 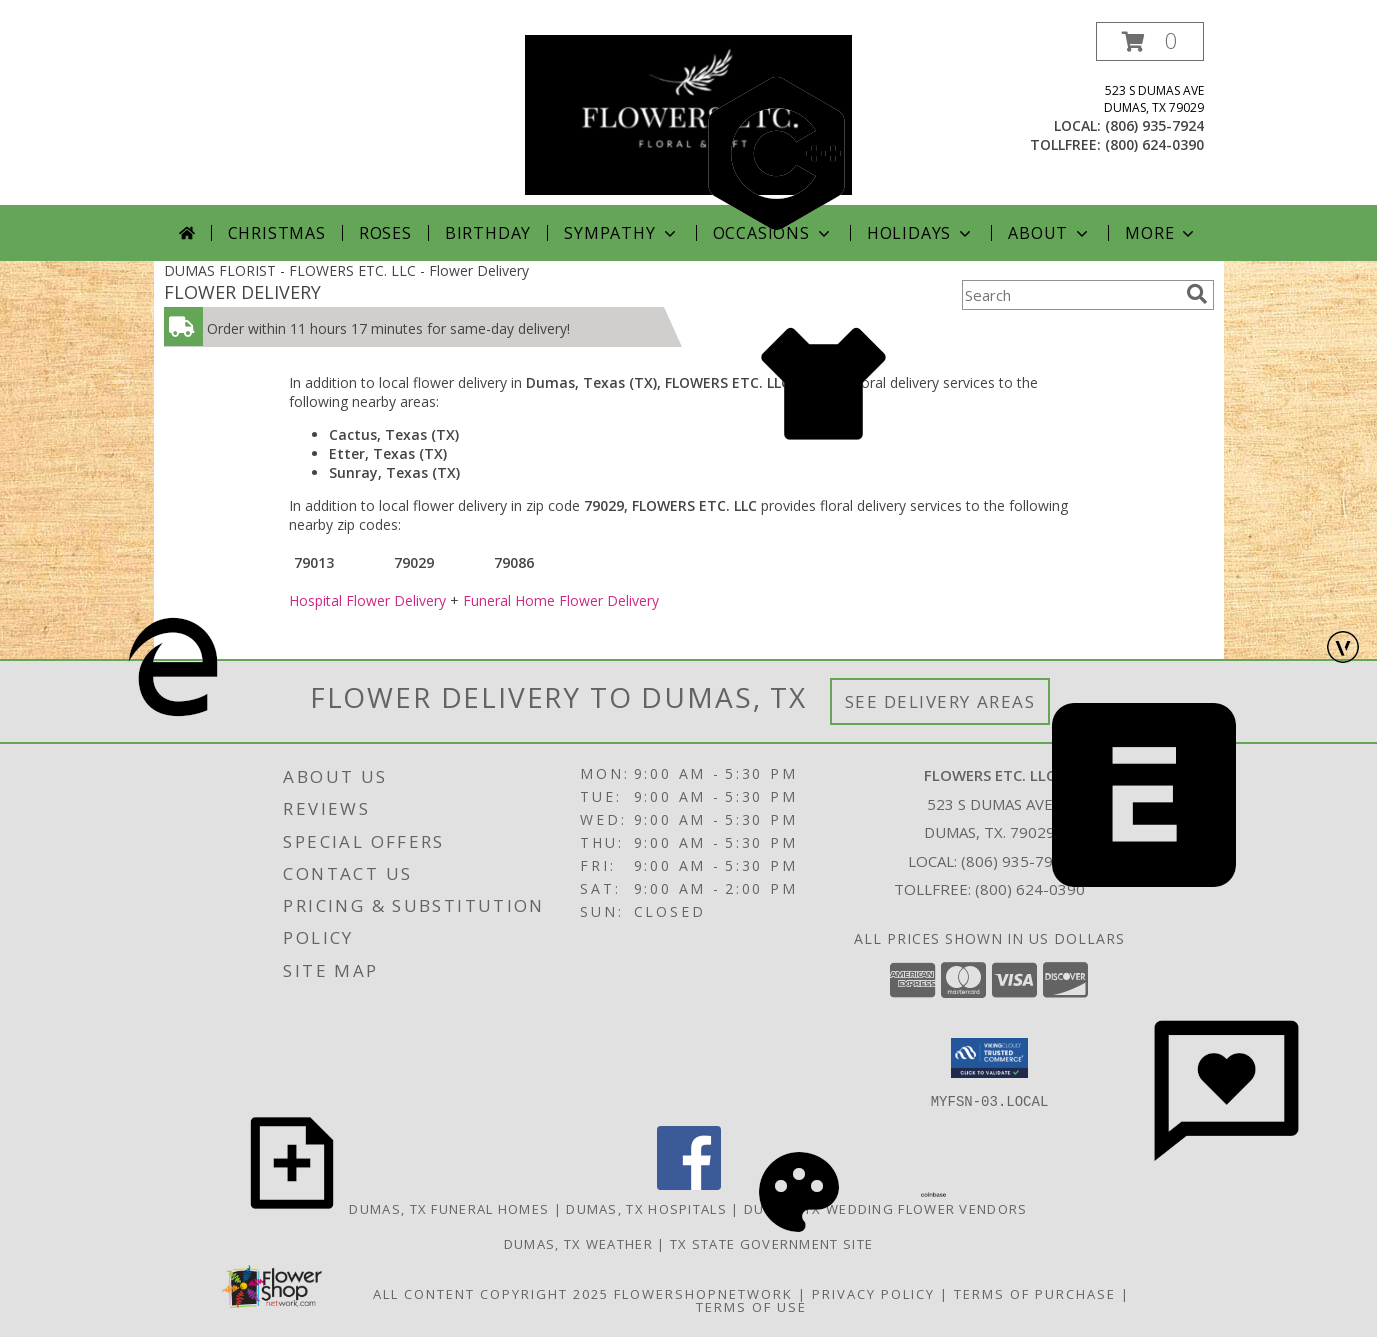 What do you see at coordinates (1343, 647) in the screenshot?
I see `open Vectorworks application` at bounding box center [1343, 647].